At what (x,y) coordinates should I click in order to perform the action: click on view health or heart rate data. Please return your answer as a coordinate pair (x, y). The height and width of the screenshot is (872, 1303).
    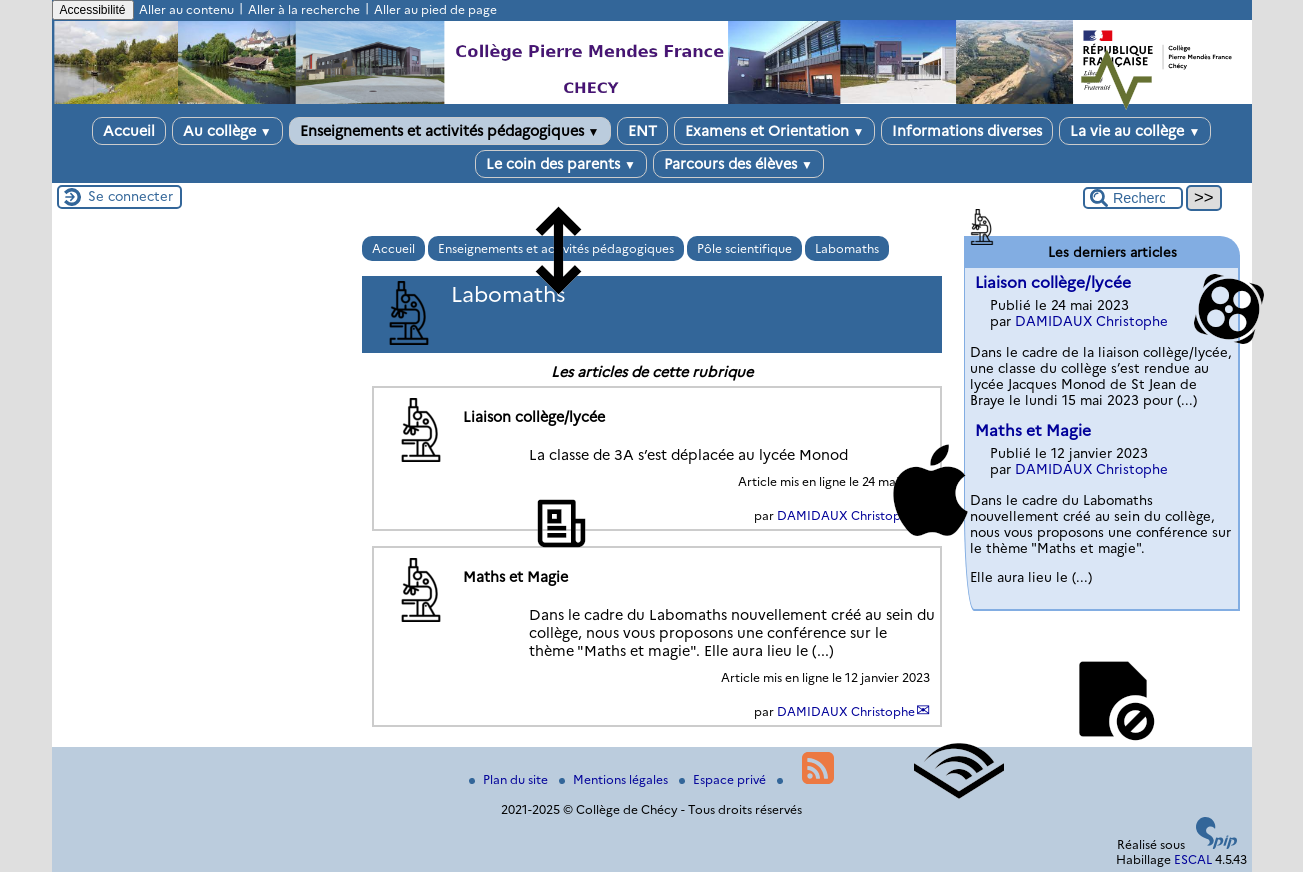
    Looking at the image, I should click on (1116, 79).